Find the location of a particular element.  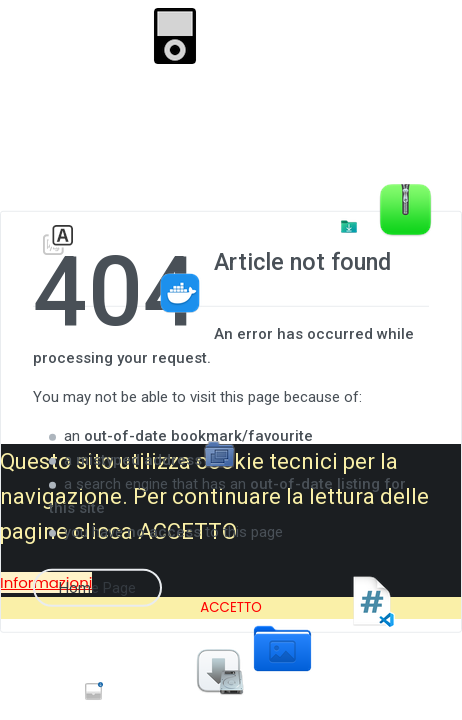

access media library content folder is located at coordinates (219, 454).